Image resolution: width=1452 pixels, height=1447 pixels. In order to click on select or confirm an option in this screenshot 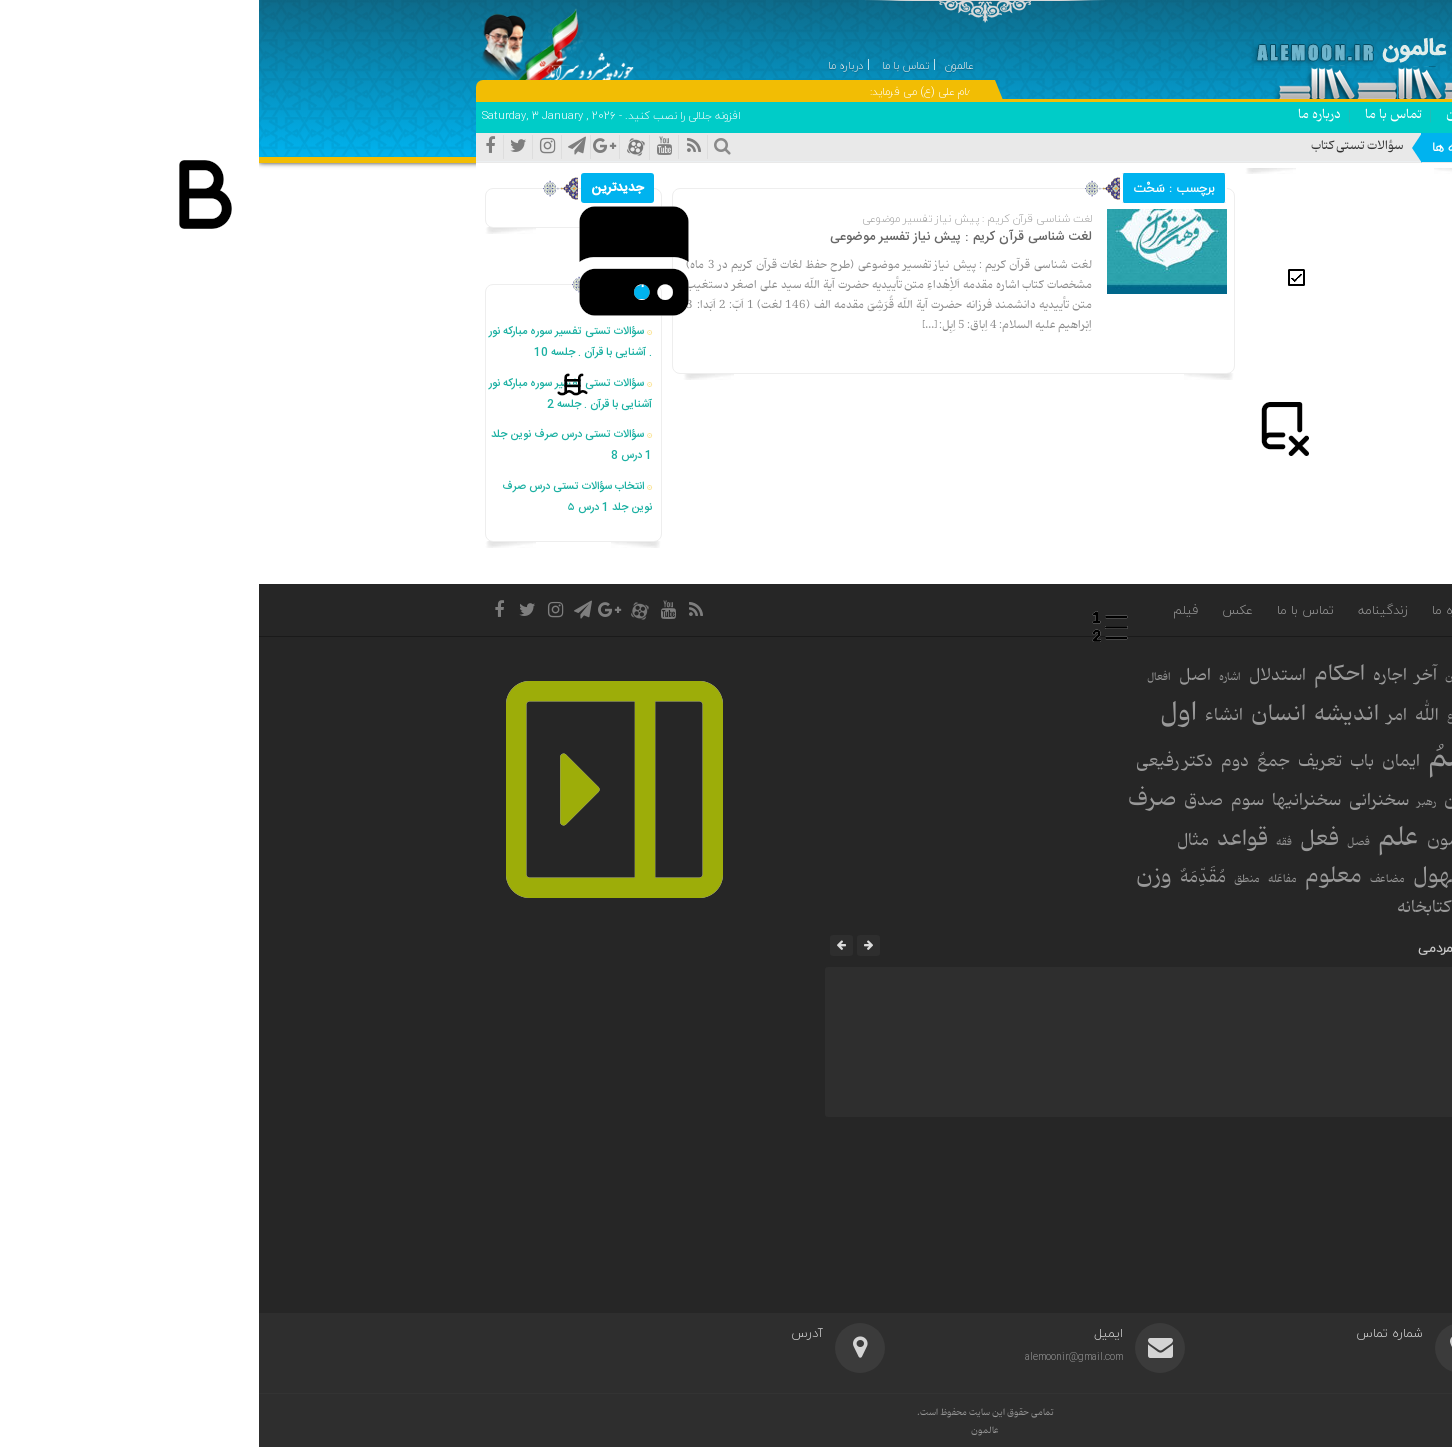, I will do `click(1296, 277)`.